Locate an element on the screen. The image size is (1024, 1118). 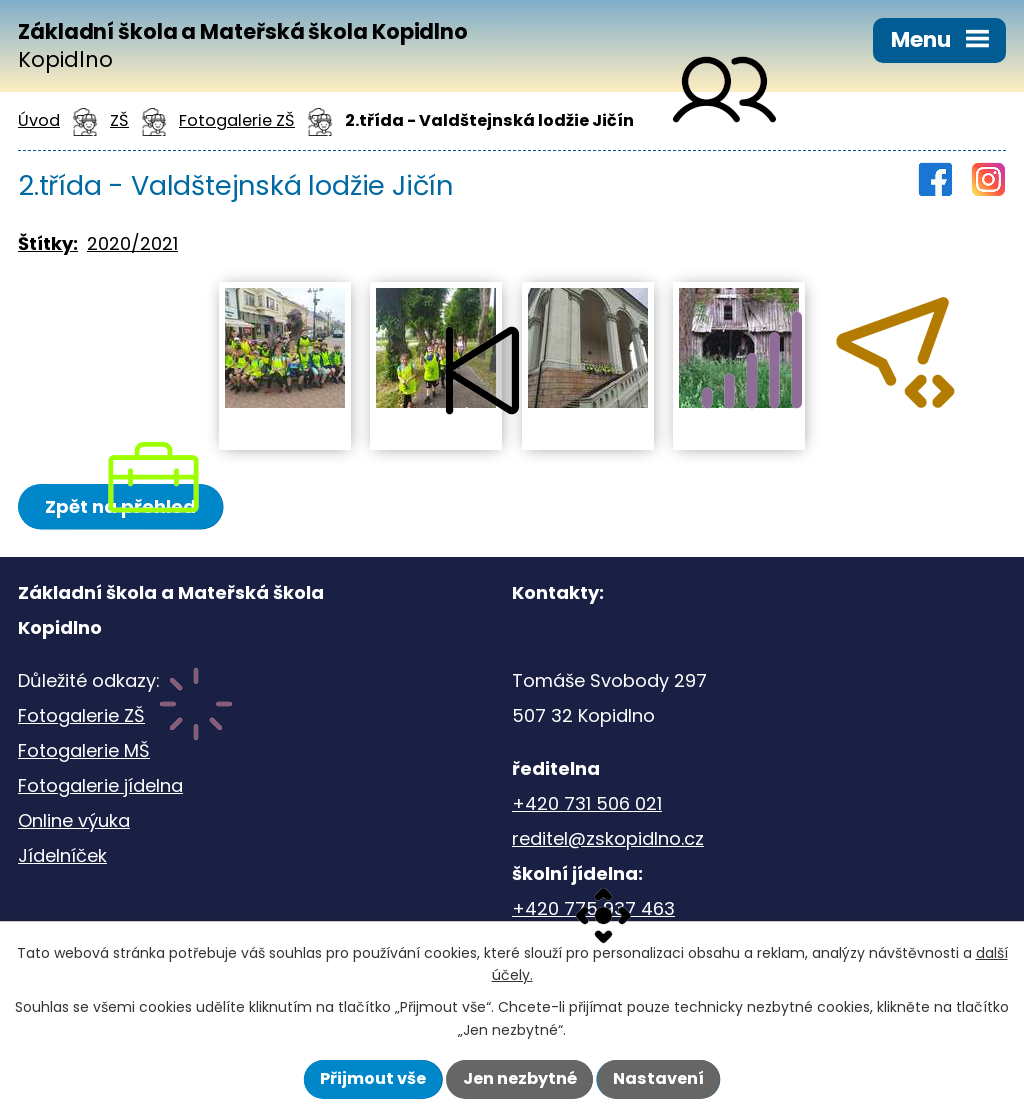
skip to previous track is located at coordinates (482, 370).